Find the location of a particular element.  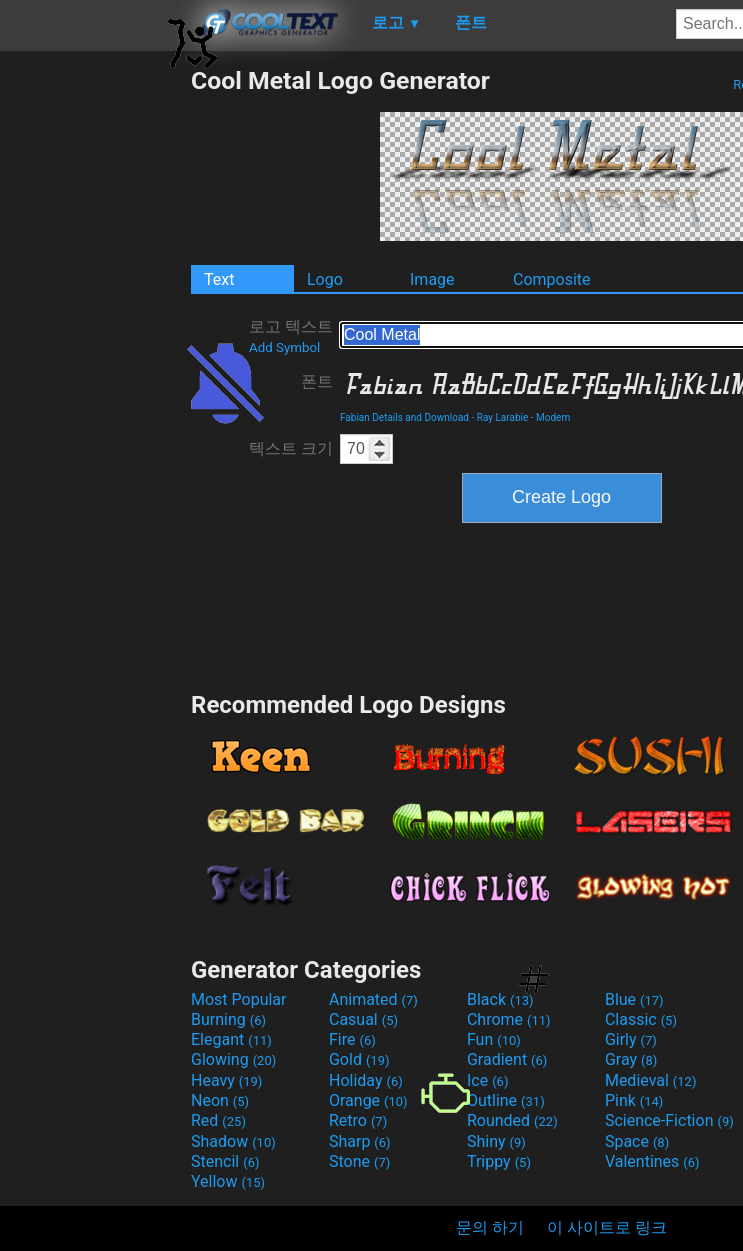

view or browse hashtags is located at coordinates (533, 979).